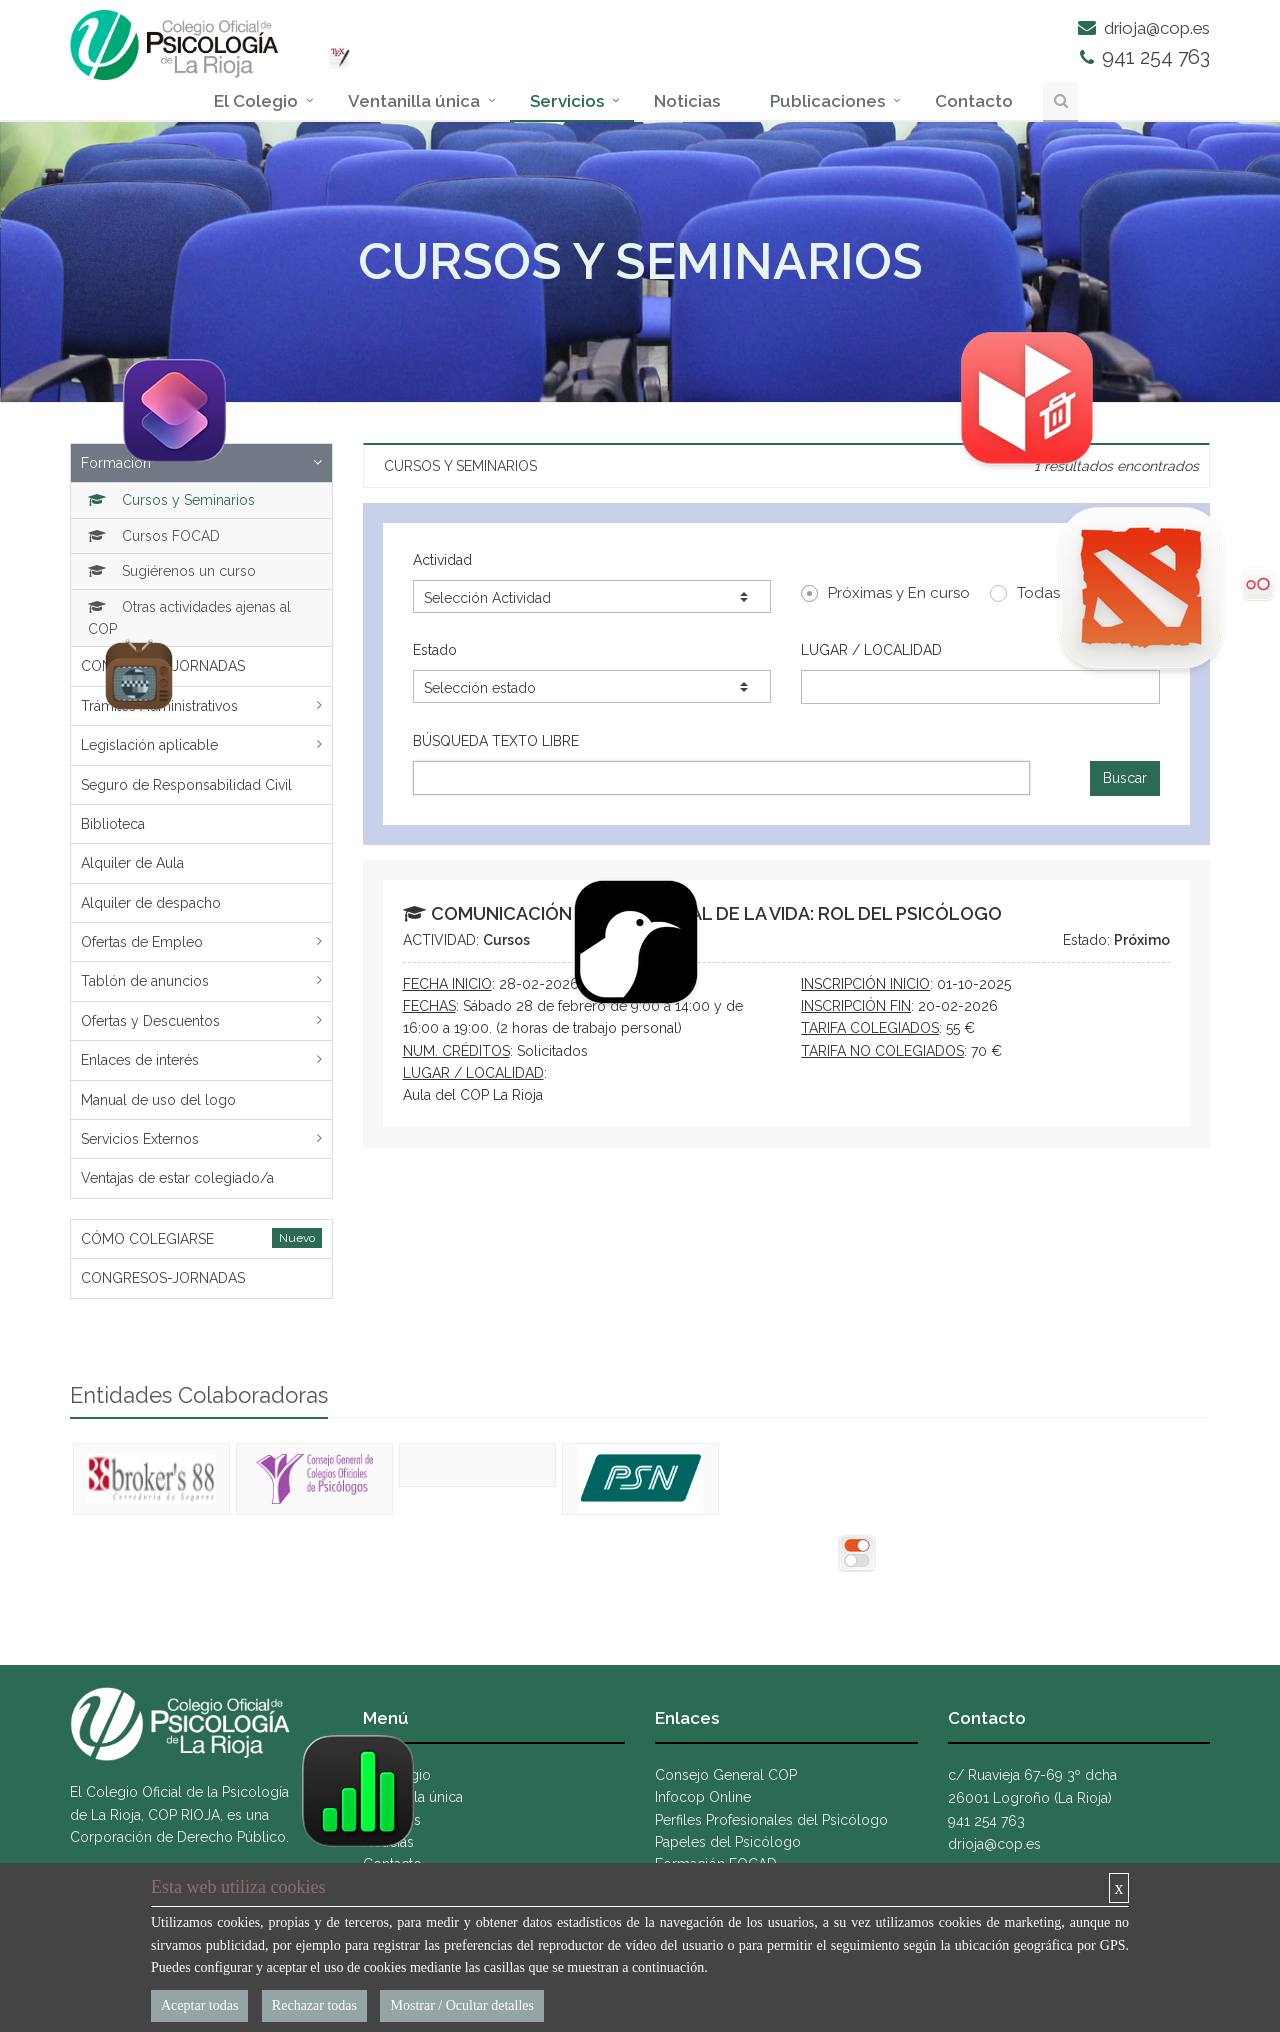 This screenshot has height=2032, width=1280. What do you see at coordinates (358, 1791) in the screenshot?
I see `open apple numbers spreadsheet app` at bounding box center [358, 1791].